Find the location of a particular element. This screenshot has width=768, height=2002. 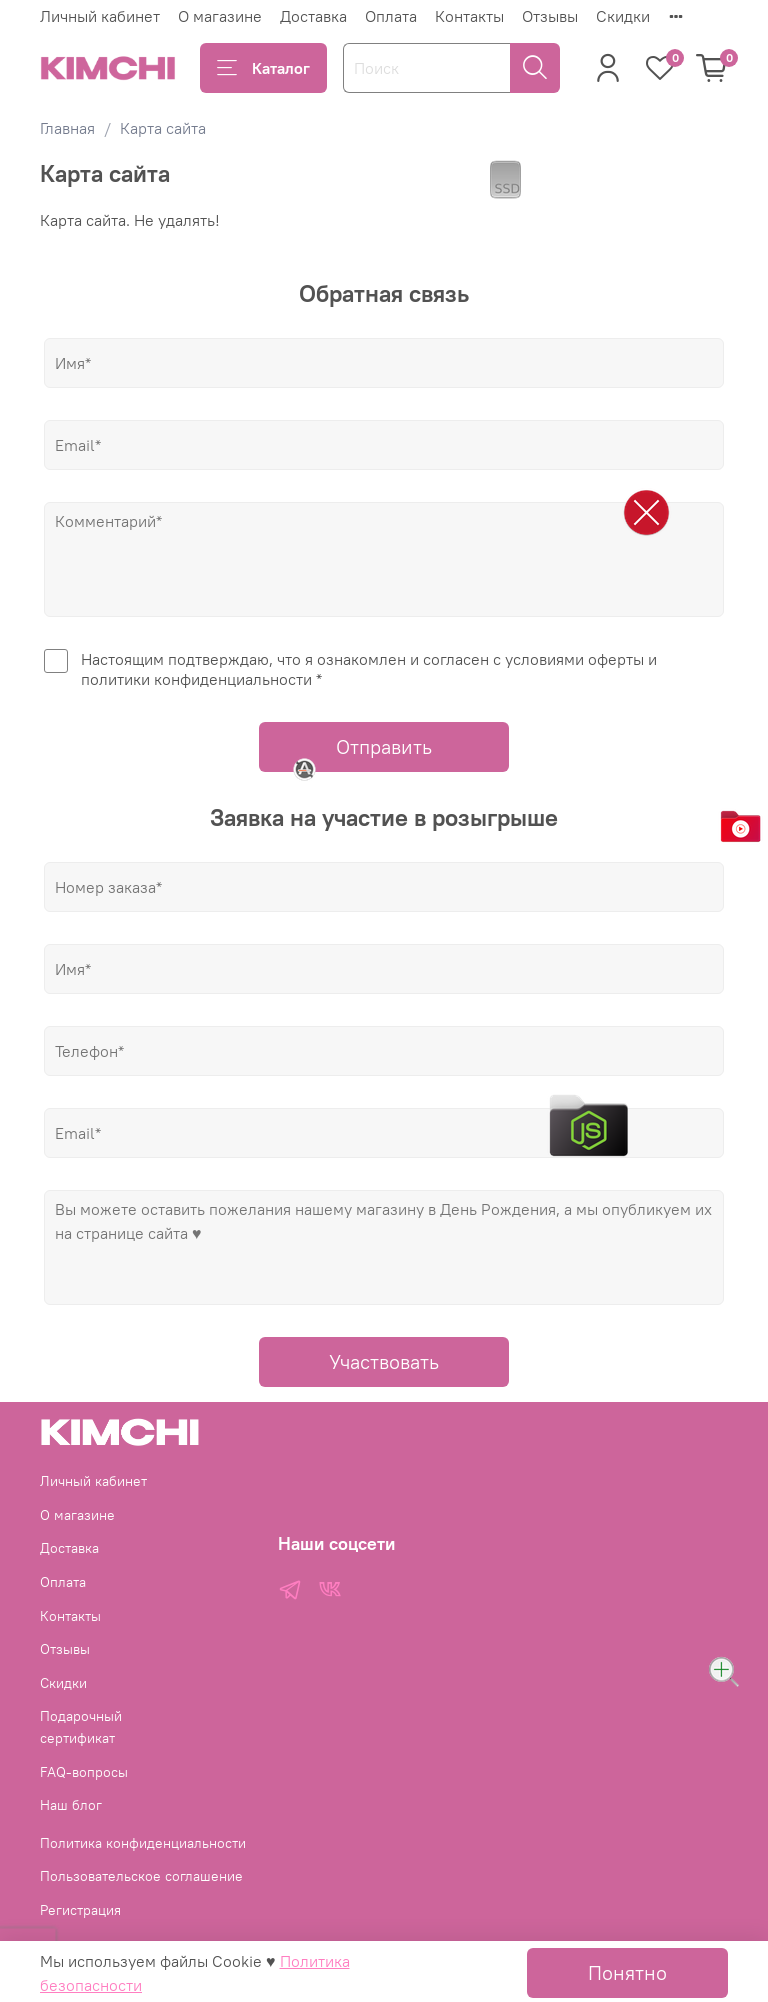

zoom in on the current view is located at coordinates (723, 1671).